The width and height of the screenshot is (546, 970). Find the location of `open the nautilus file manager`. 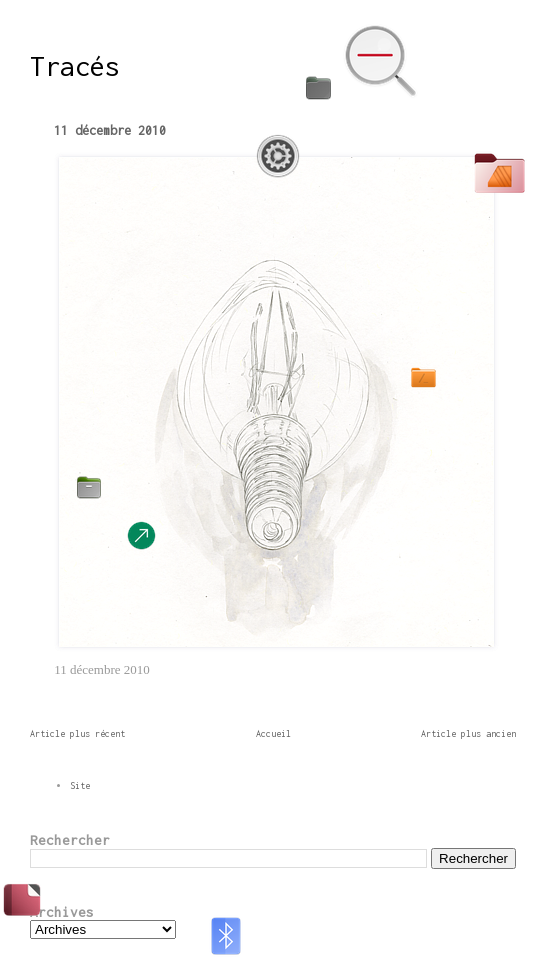

open the nautilus file manager is located at coordinates (89, 487).